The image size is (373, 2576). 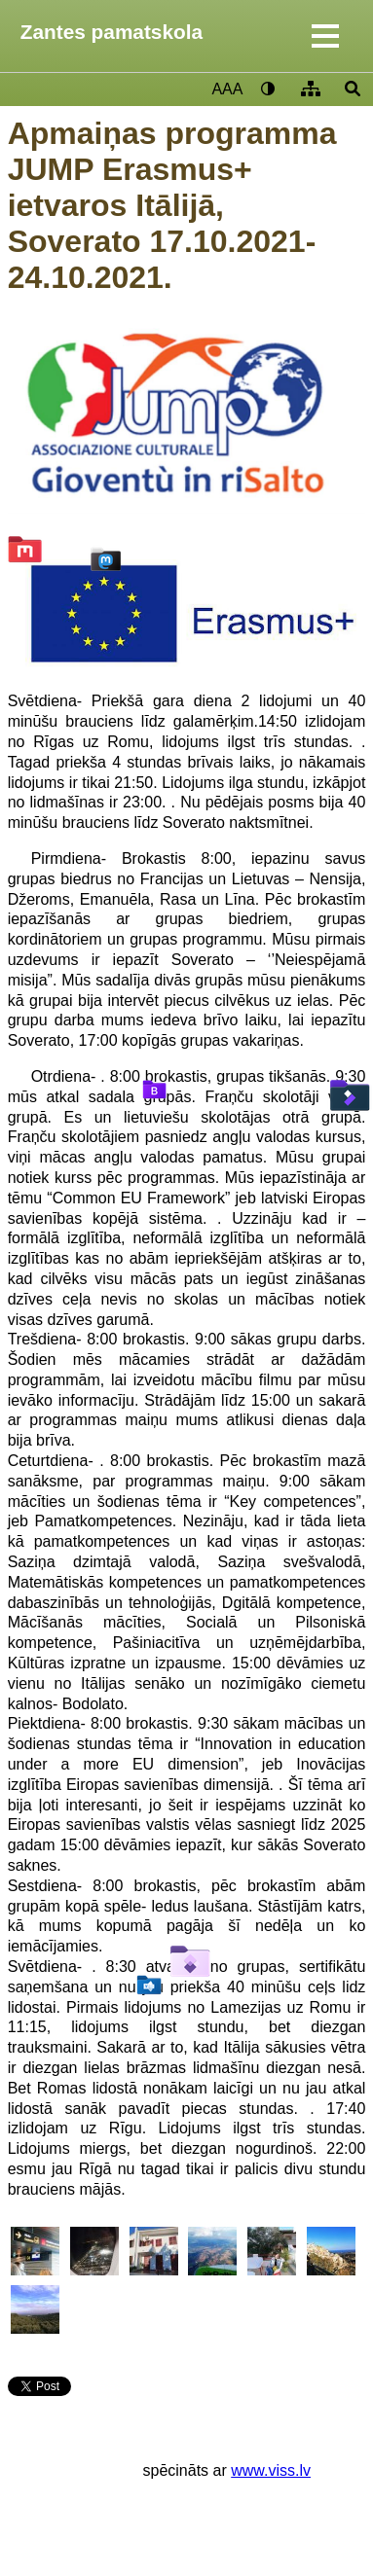 I want to click on open Wondershare FilmoraPro project folder, so click(x=350, y=1096).